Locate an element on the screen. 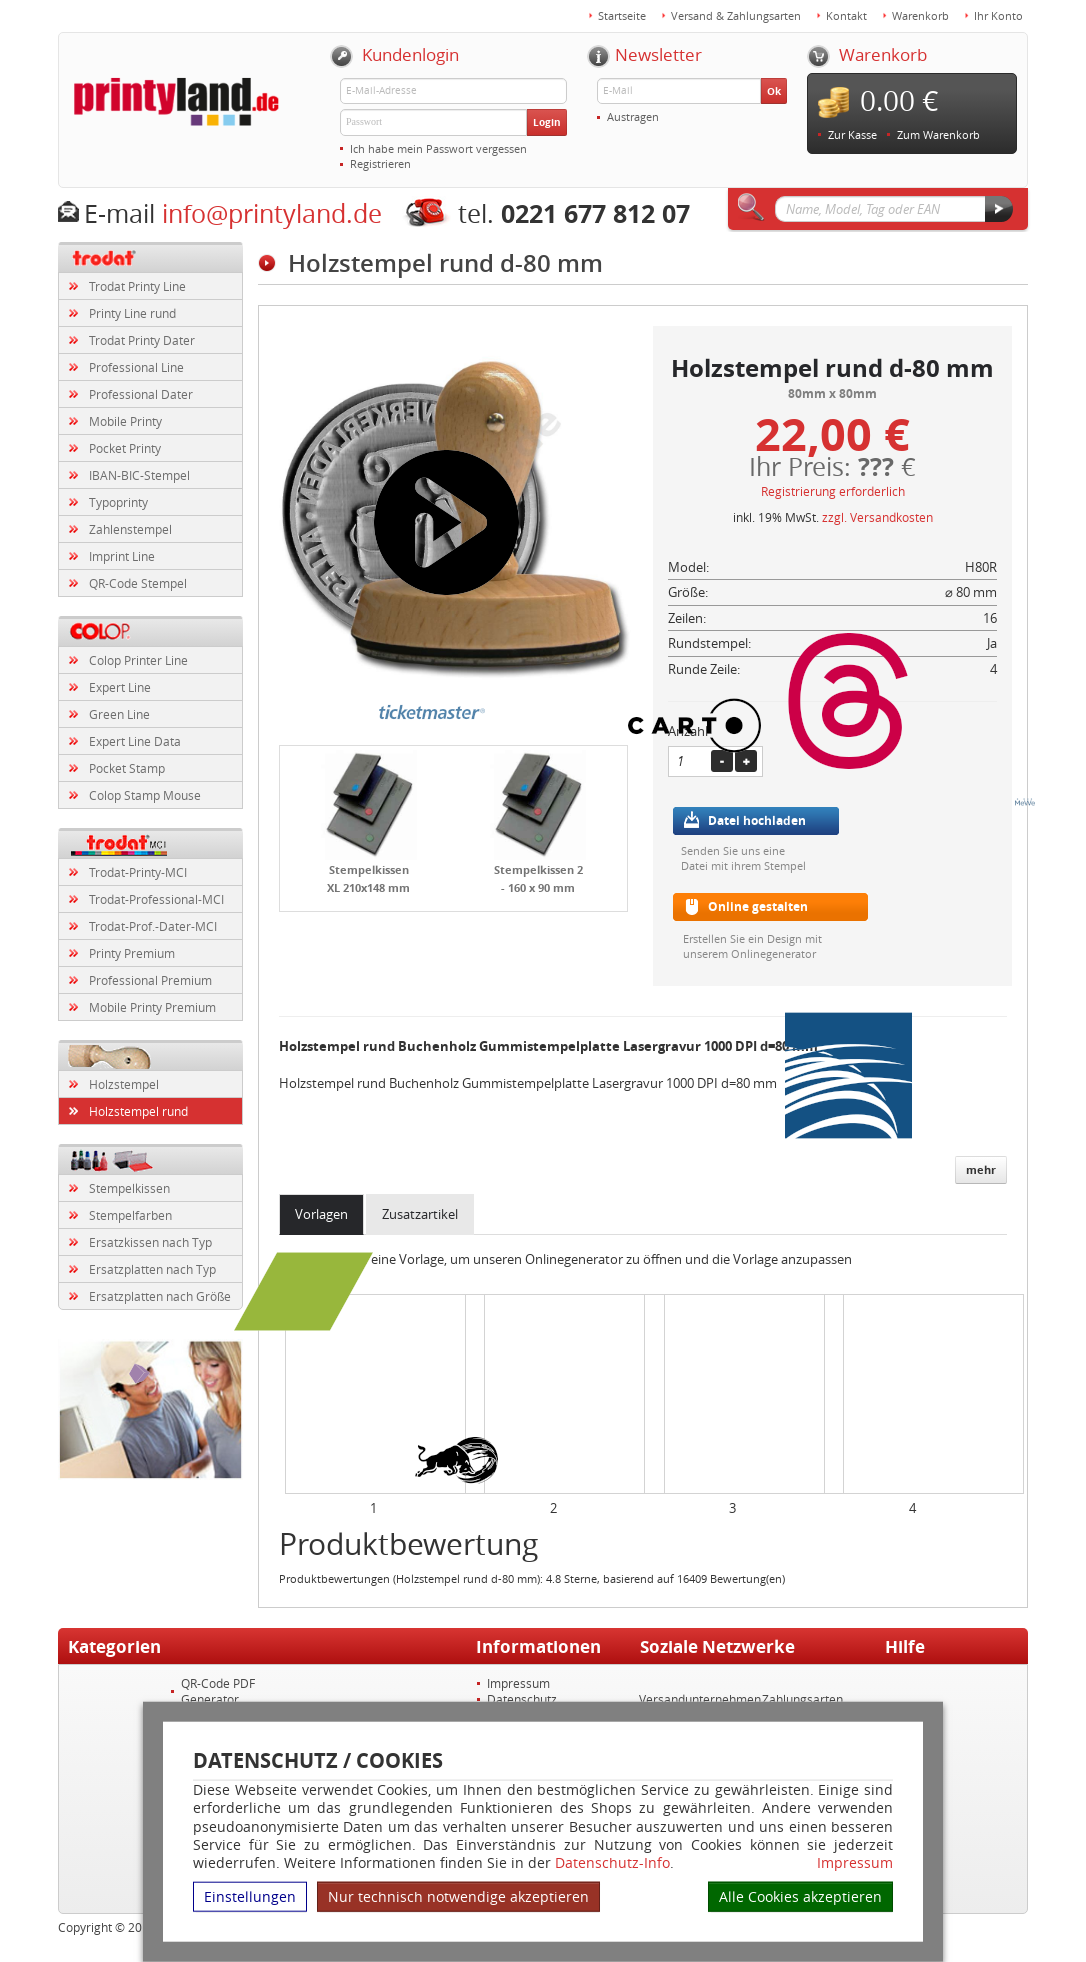 The height and width of the screenshot is (1962, 1086). open GoCD continuous delivery dashboard is located at coordinates (446, 522).